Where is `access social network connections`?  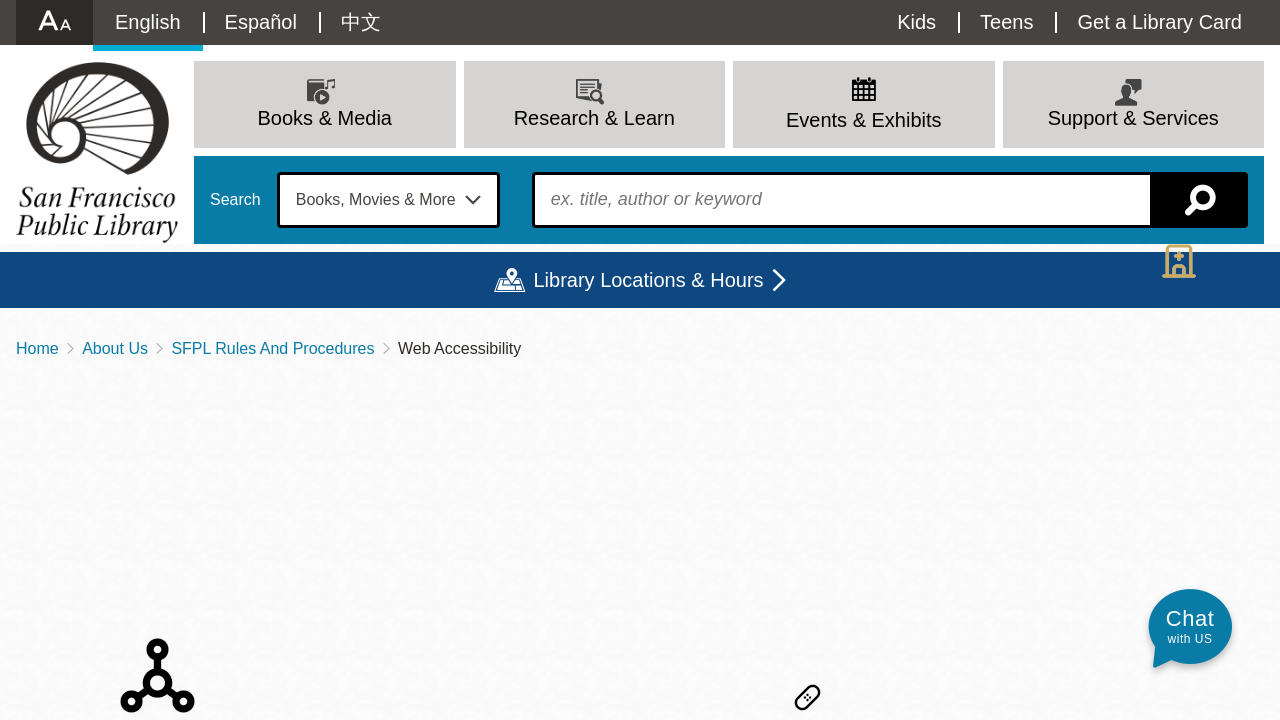
access social network connections is located at coordinates (157, 675).